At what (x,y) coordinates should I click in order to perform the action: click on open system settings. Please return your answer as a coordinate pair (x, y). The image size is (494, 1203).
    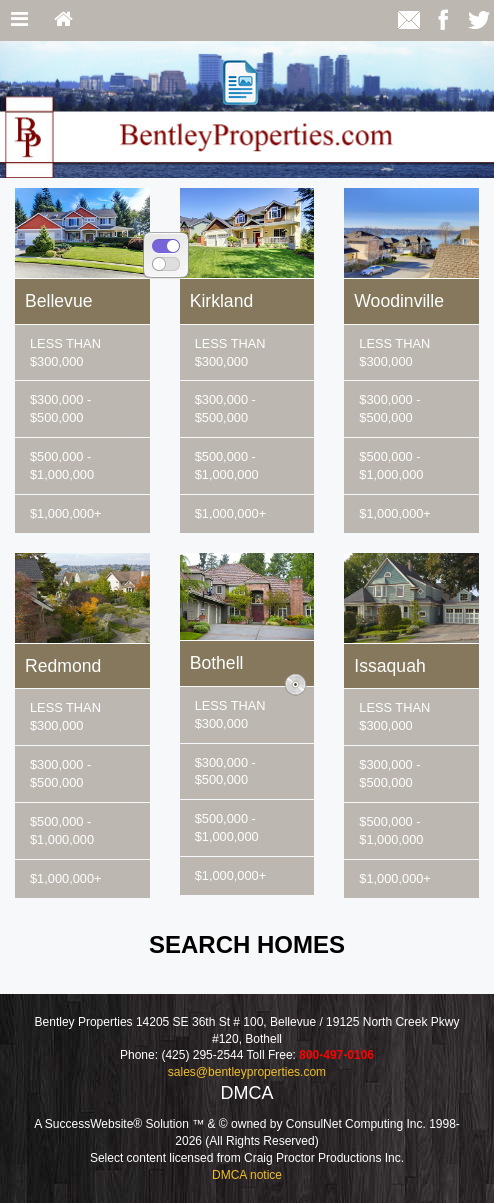
    Looking at the image, I should click on (166, 255).